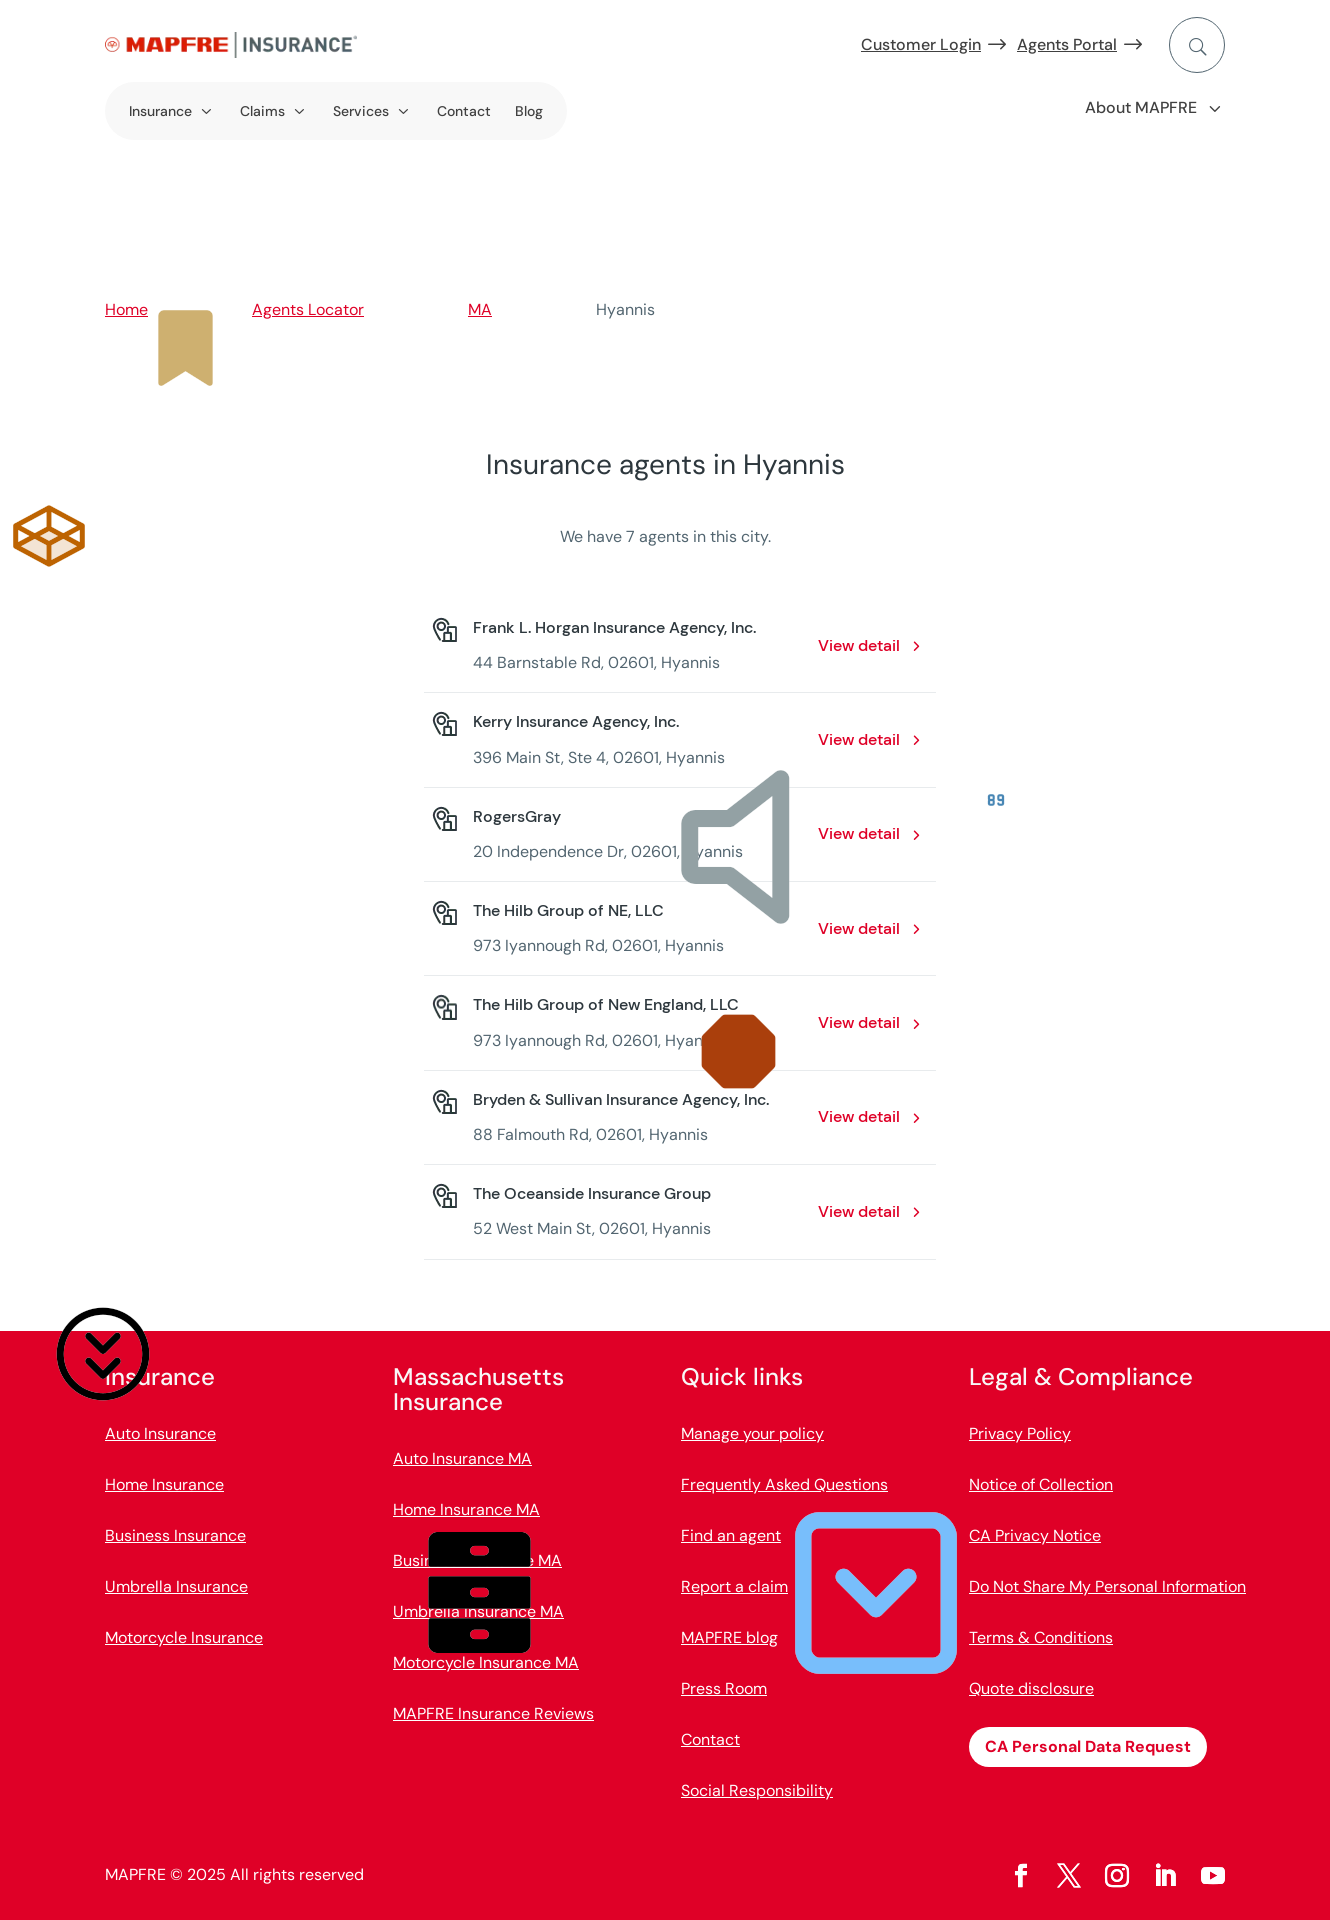  What do you see at coordinates (103, 1354) in the screenshot?
I see `expand all content below` at bounding box center [103, 1354].